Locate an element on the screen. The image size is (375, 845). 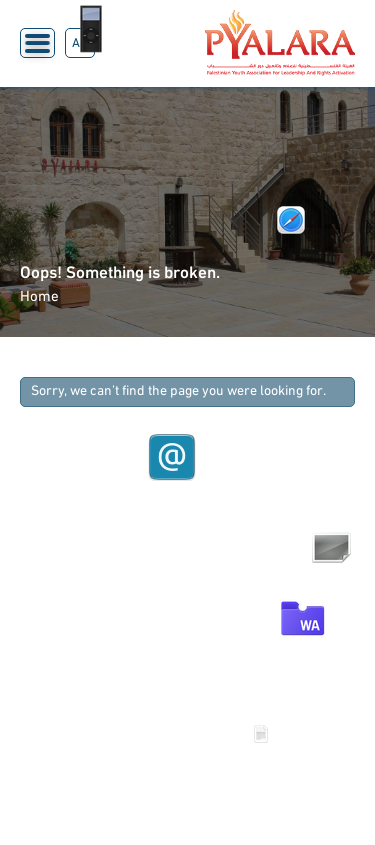
folder containing webassembly project files is located at coordinates (302, 619).